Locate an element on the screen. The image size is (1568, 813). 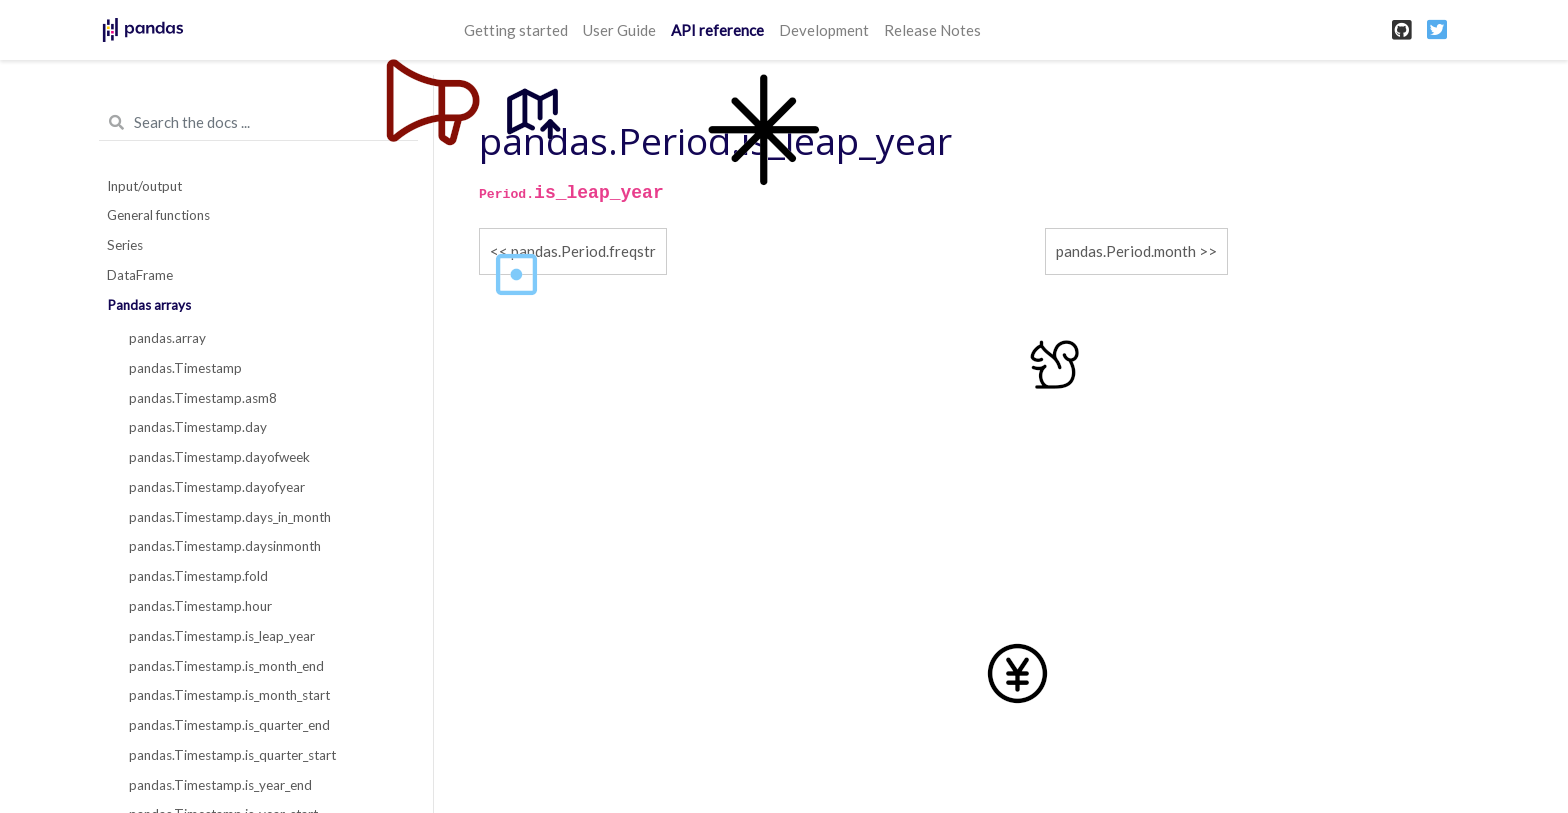
make an announcement or broadcast is located at coordinates (428, 104).